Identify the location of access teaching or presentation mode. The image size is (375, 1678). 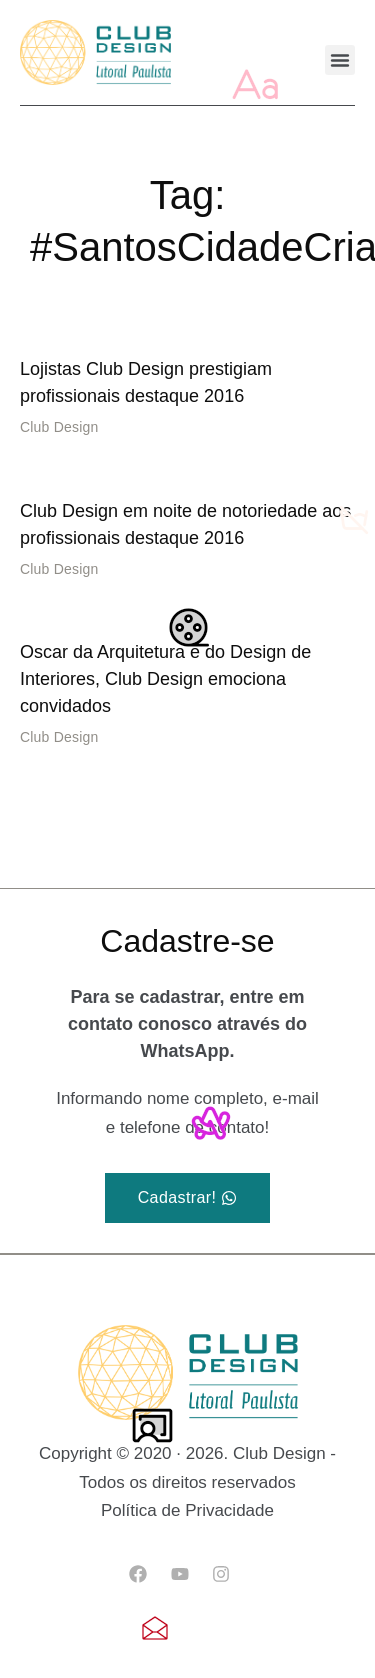
(152, 1425).